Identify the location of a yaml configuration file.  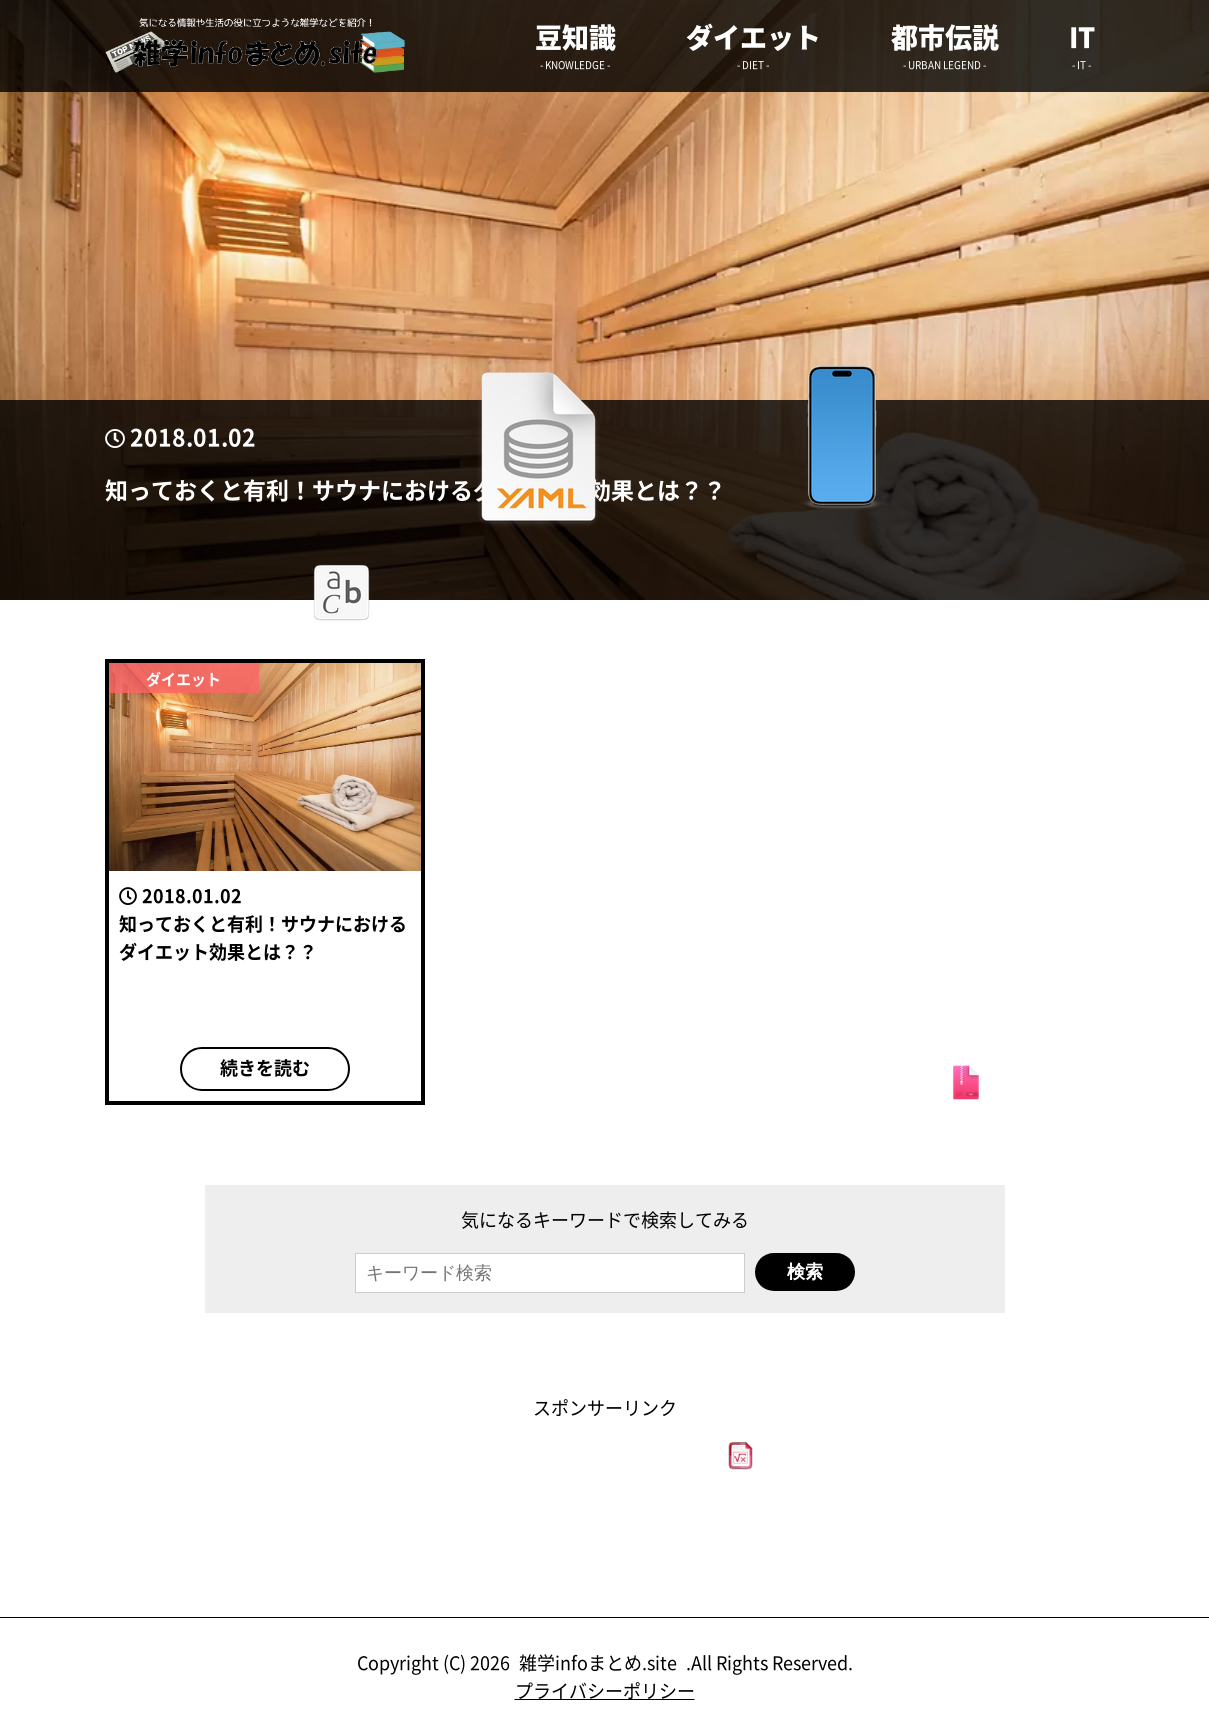
(538, 449).